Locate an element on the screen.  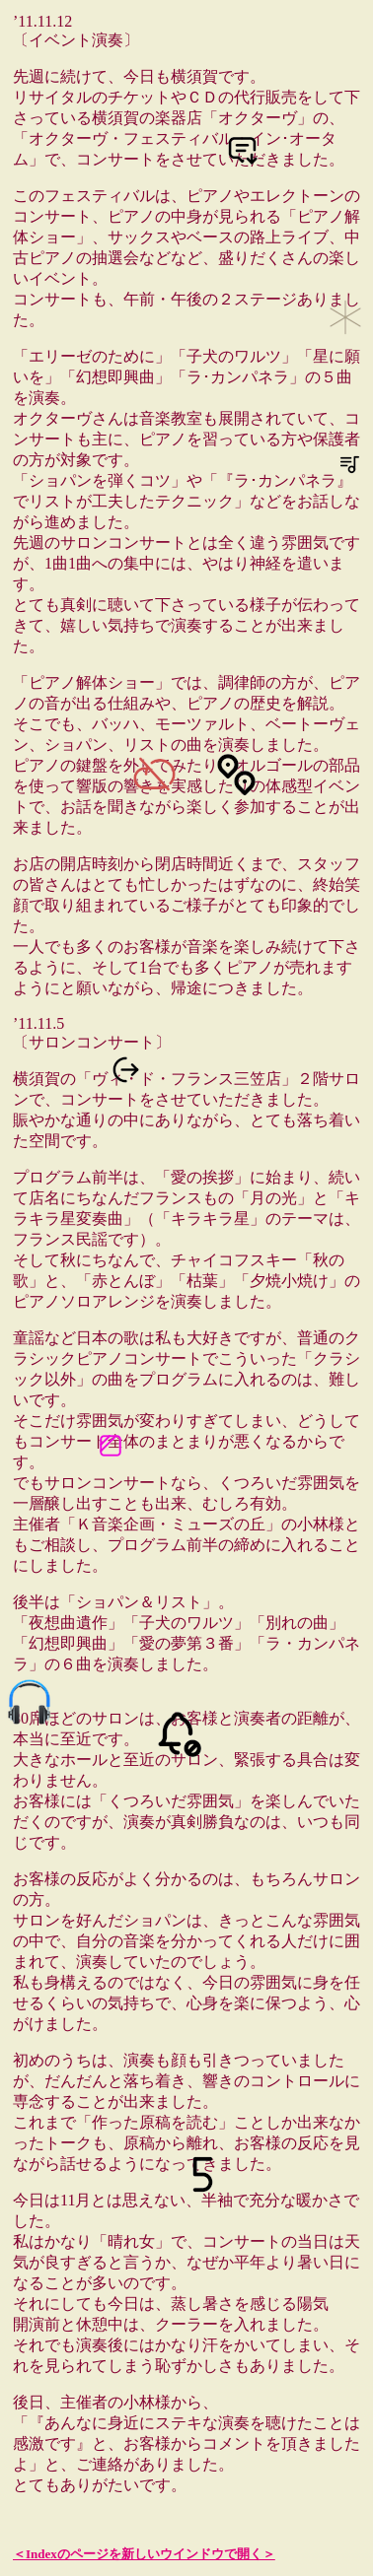
access audio or headphone settings is located at coordinates (29, 1704).